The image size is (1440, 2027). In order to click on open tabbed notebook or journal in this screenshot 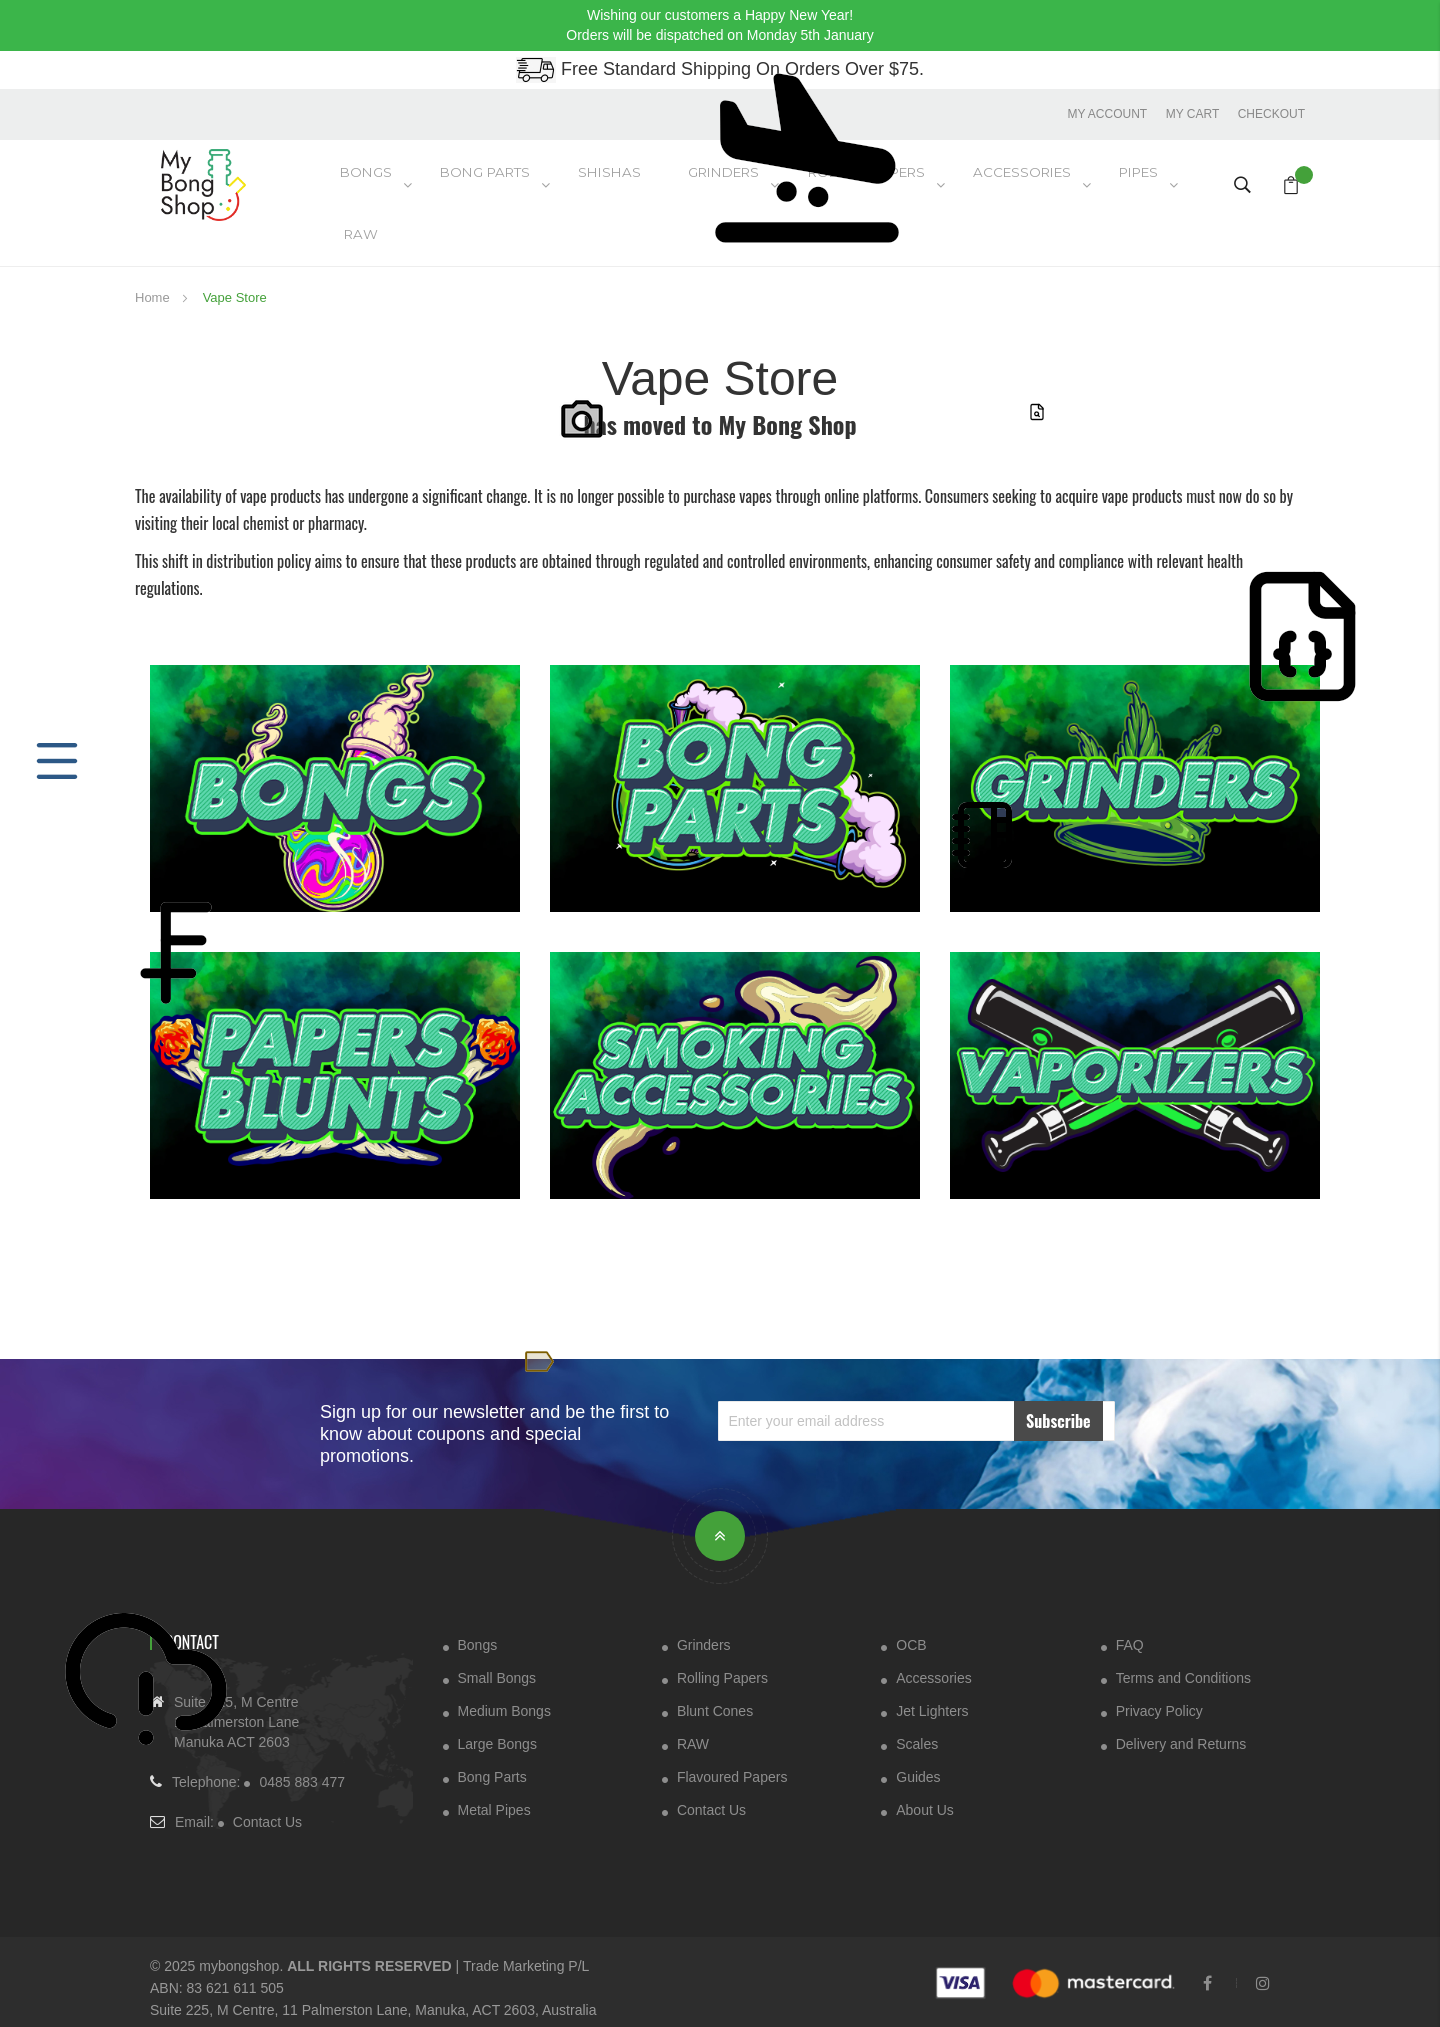, I will do `click(985, 835)`.